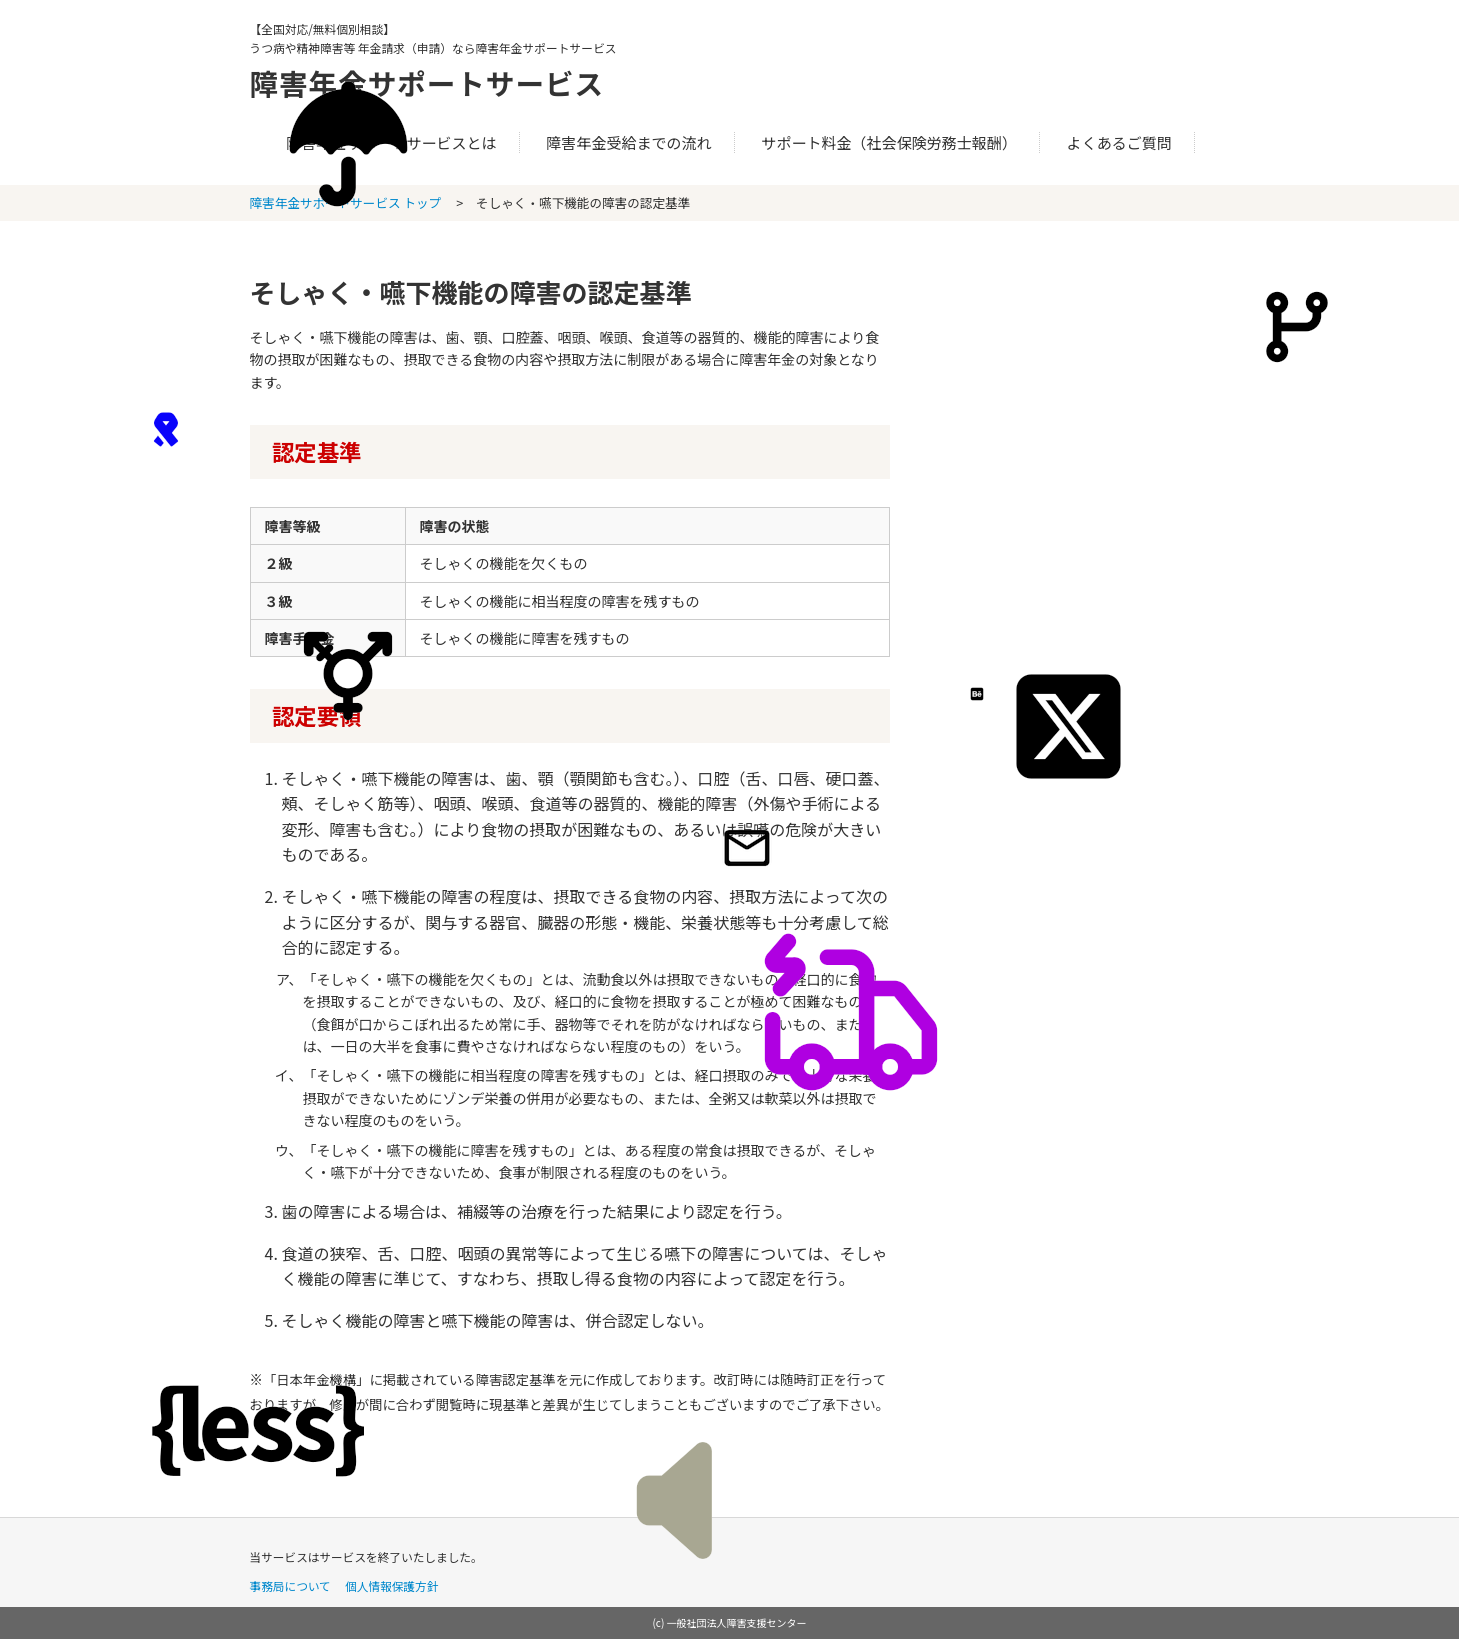  I want to click on indicates support for a cause or awareness campaign, so click(166, 430).